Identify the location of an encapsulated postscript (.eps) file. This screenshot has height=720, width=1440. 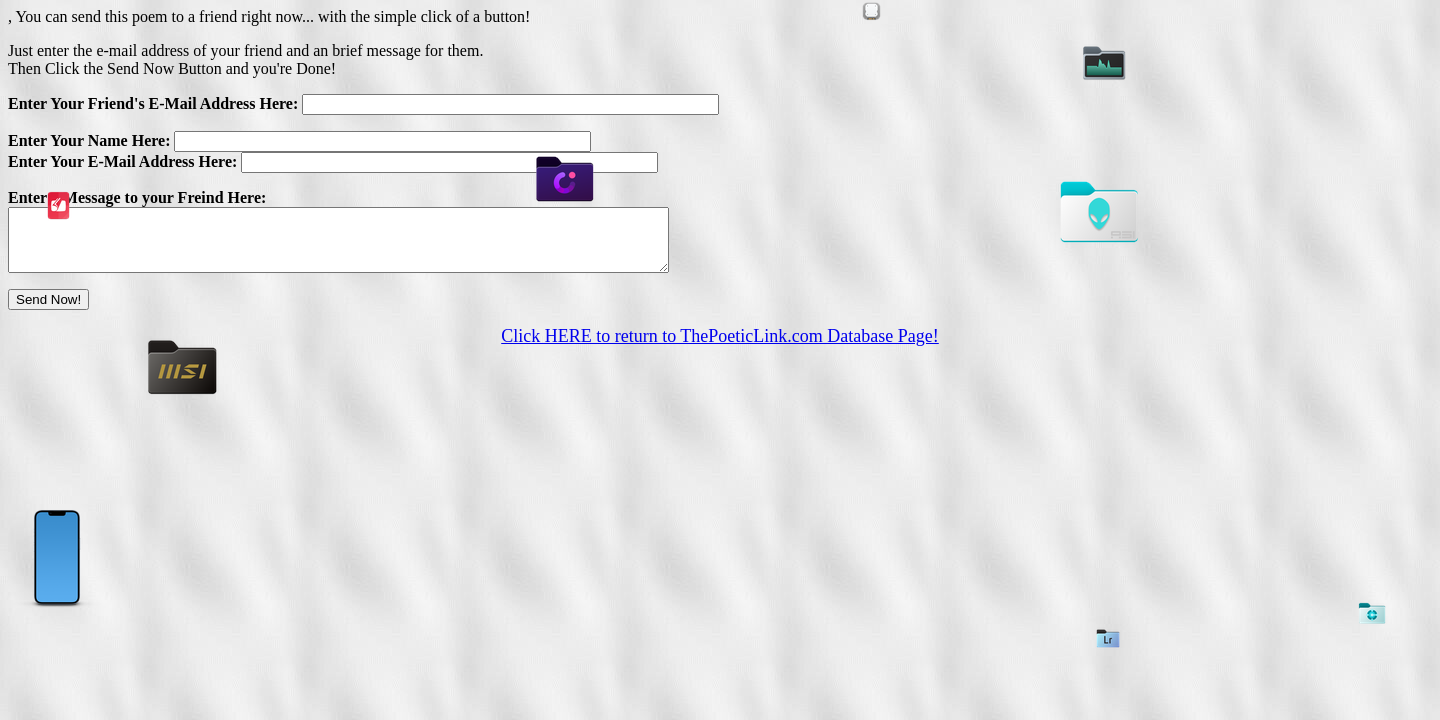
(58, 205).